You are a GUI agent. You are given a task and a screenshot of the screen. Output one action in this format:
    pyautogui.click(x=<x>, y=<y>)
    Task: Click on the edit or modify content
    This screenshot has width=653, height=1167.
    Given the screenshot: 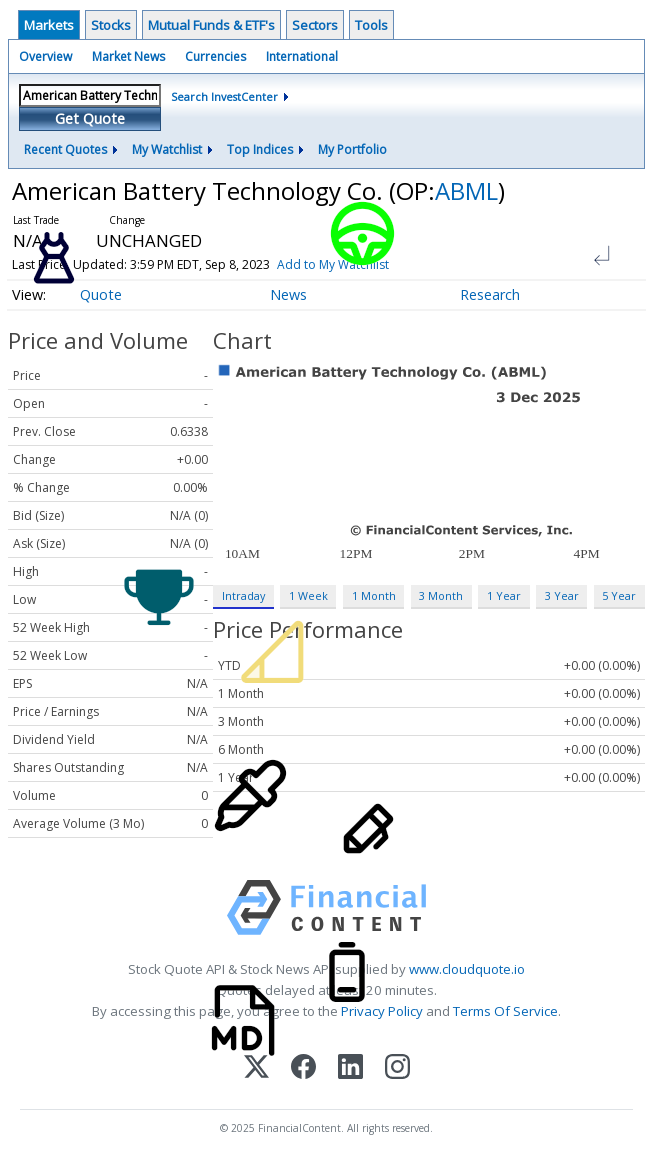 What is the action you would take?
    pyautogui.click(x=367, y=829)
    